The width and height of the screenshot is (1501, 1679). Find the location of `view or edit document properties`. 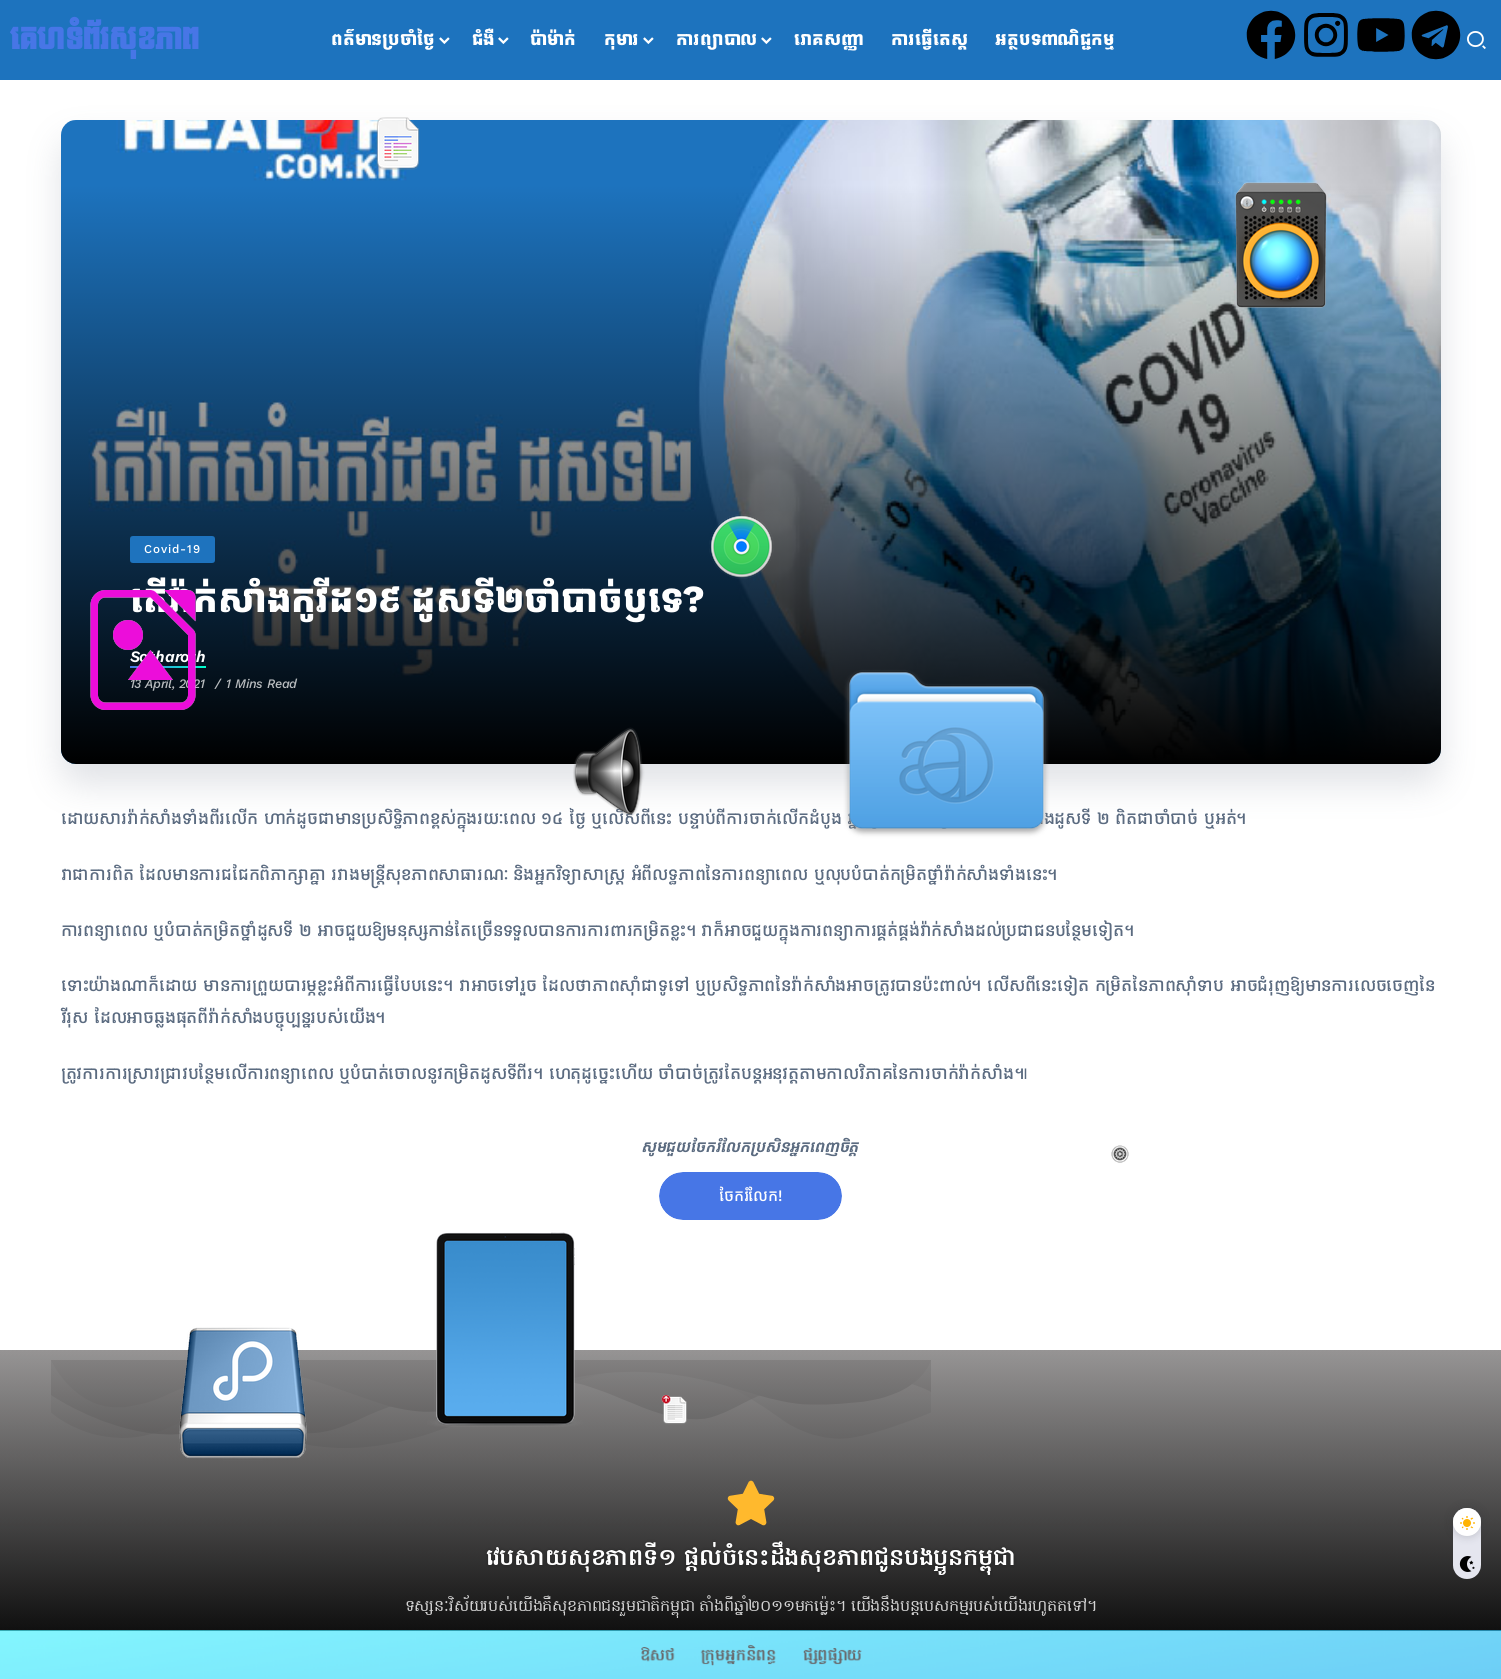

view or edit document properties is located at coordinates (1120, 1154).